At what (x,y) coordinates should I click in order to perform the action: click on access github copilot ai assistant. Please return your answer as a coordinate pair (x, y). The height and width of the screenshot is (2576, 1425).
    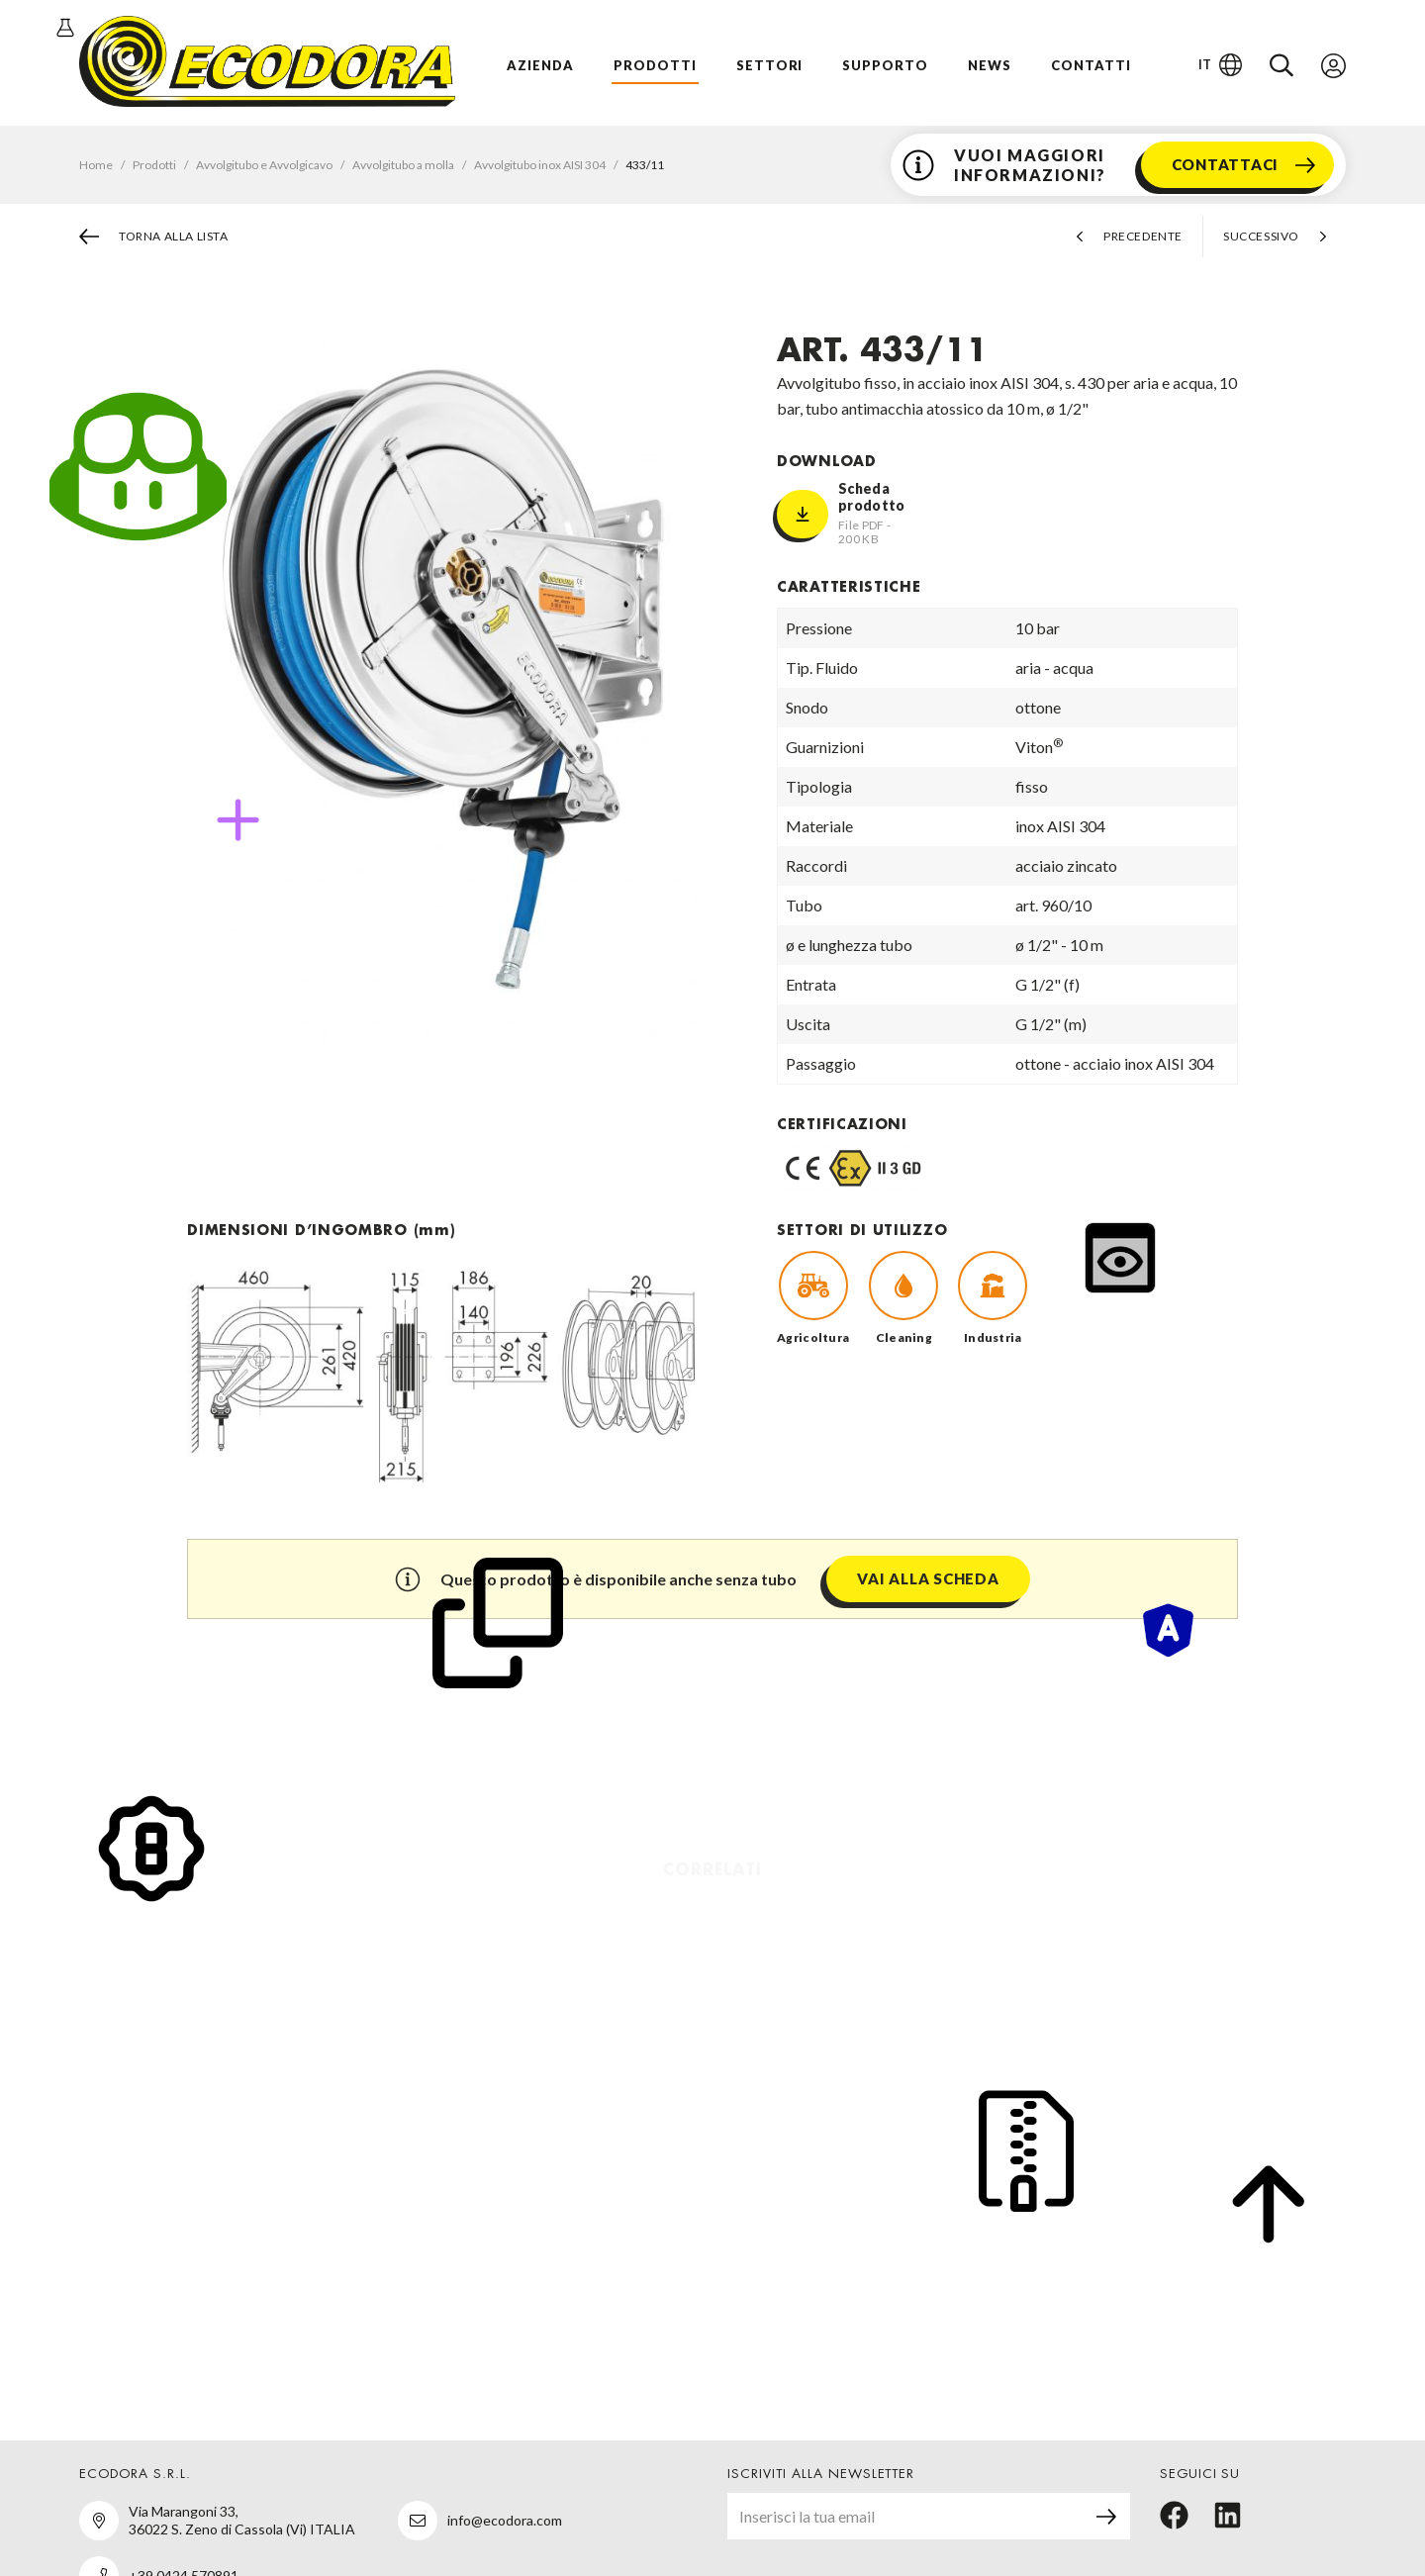
    Looking at the image, I should click on (138, 466).